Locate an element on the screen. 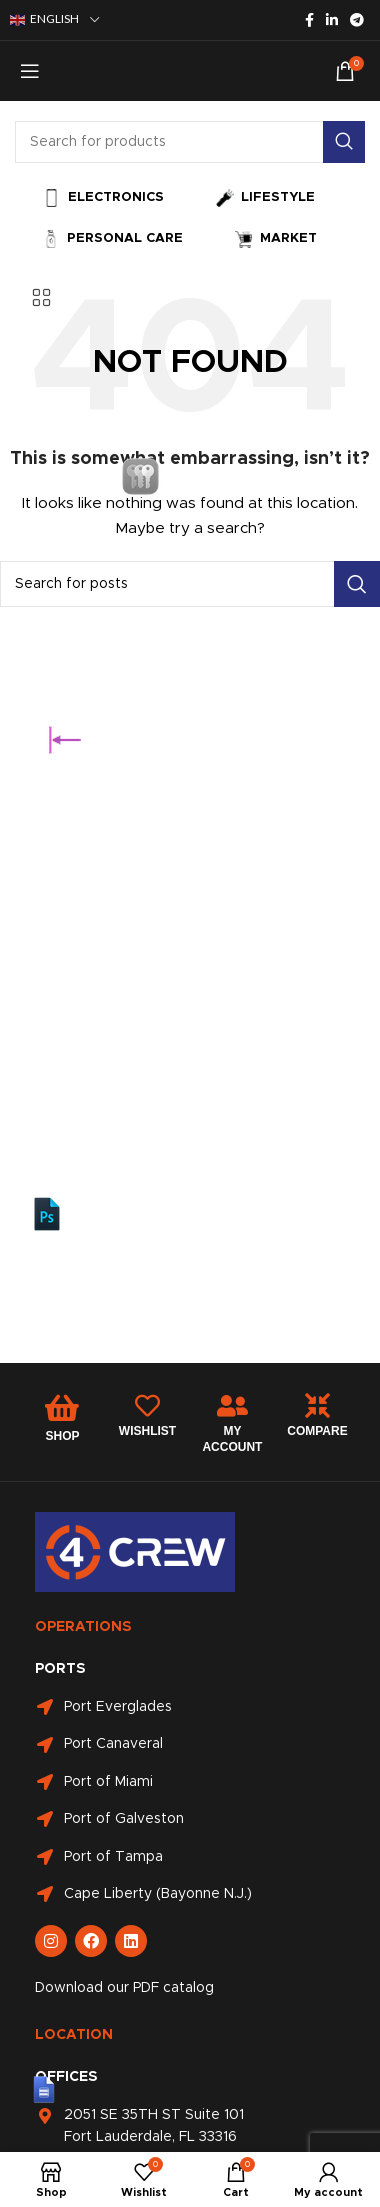 The image size is (380, 2207). view all applications is located at coordinates (41, 297).